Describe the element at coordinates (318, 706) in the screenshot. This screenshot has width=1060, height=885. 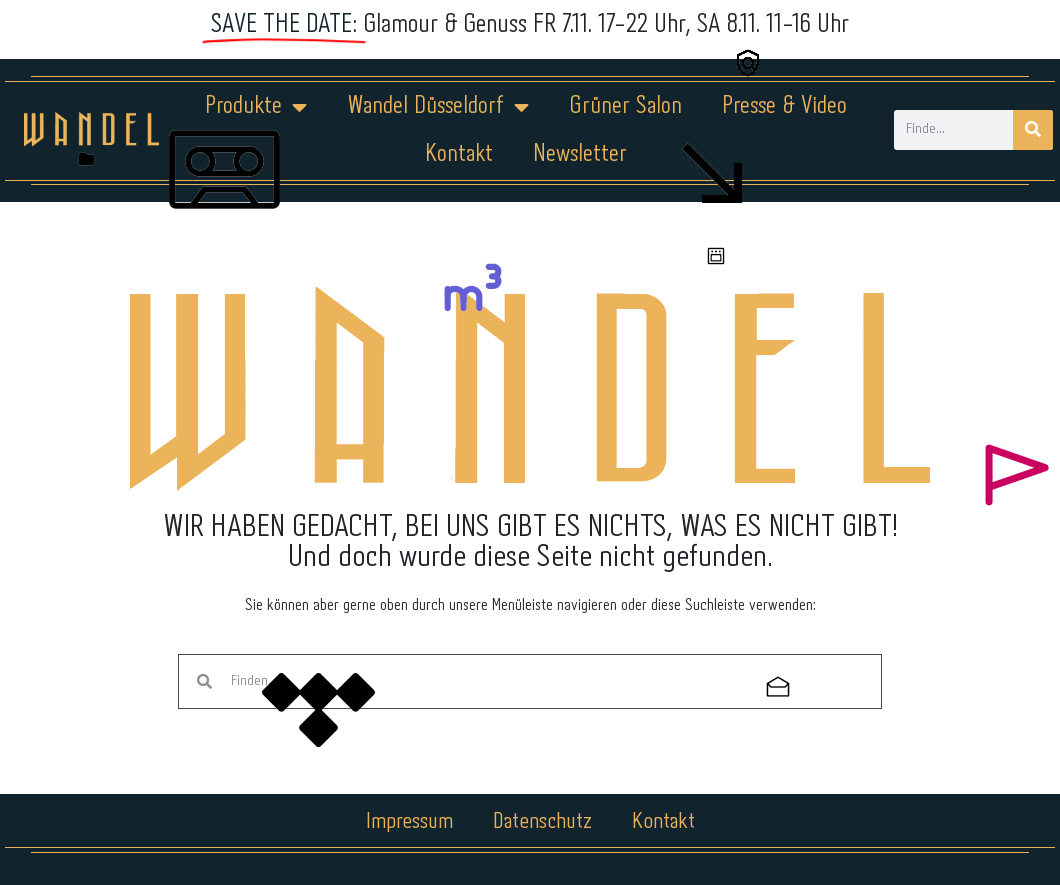
I see `open TIDAL music streaming app` at that location.